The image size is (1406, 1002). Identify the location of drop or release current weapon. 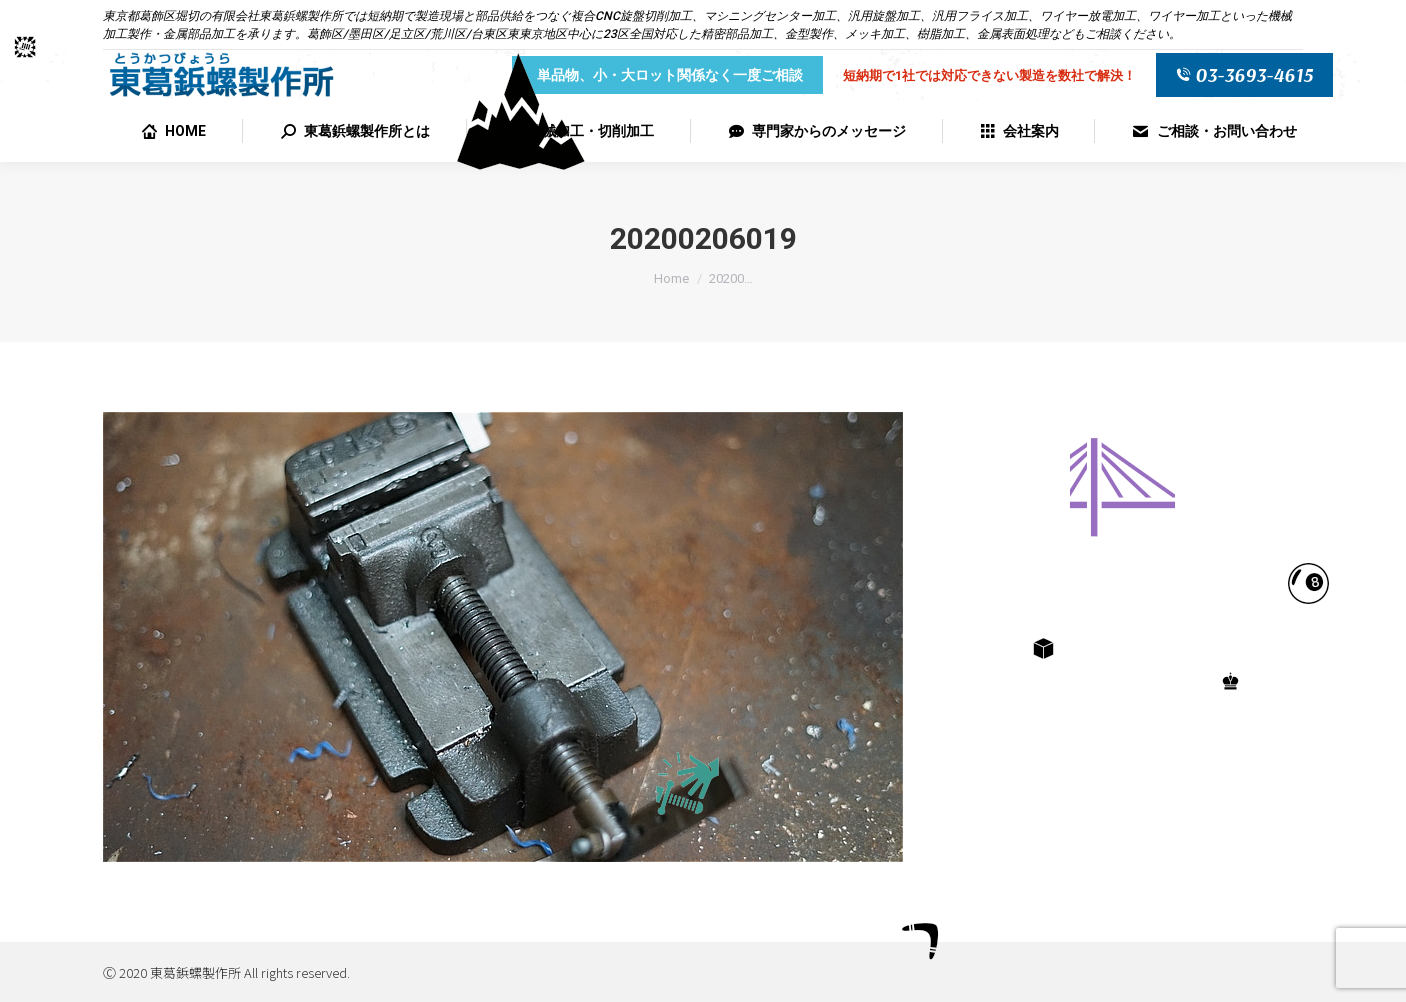
(687, 783).